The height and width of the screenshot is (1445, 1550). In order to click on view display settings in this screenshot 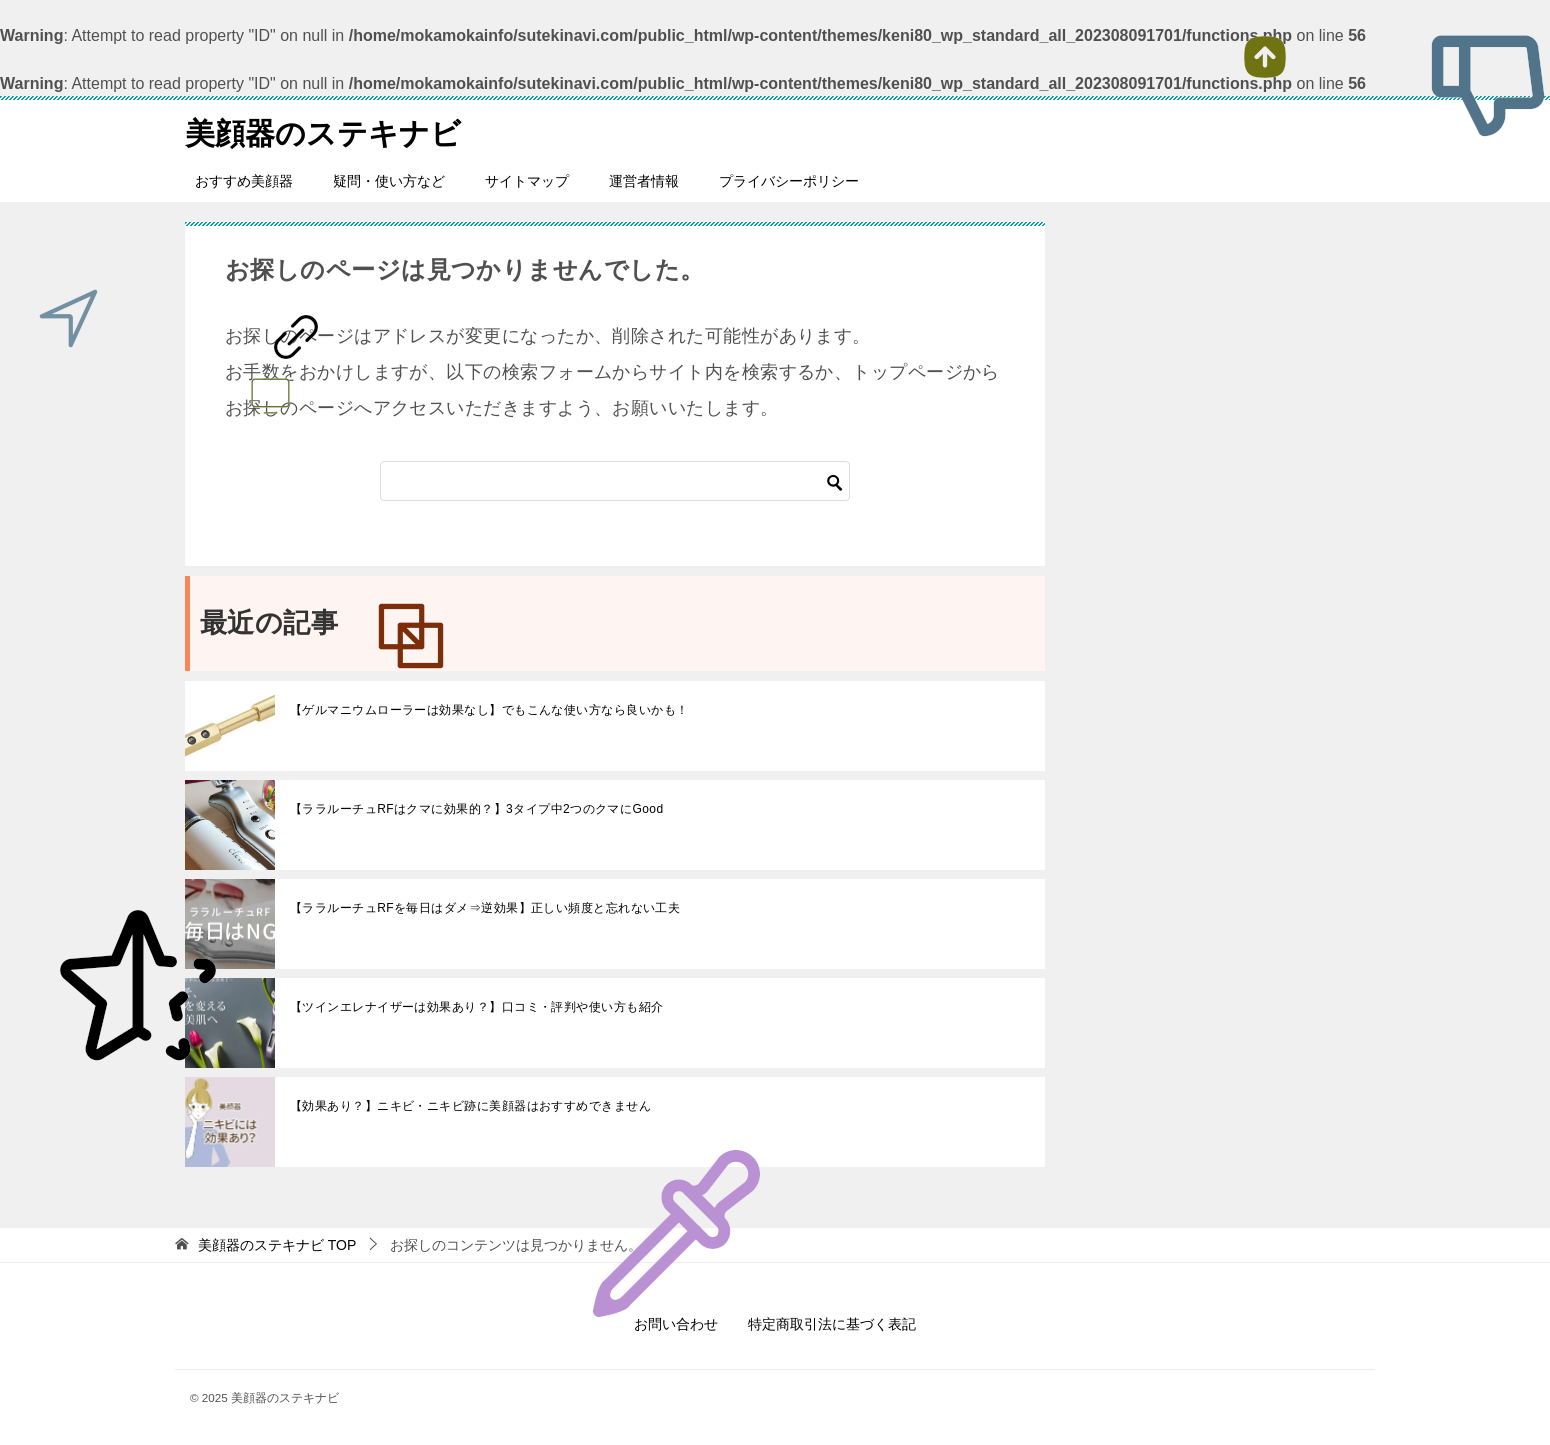, I will do `click(270, 394)`.